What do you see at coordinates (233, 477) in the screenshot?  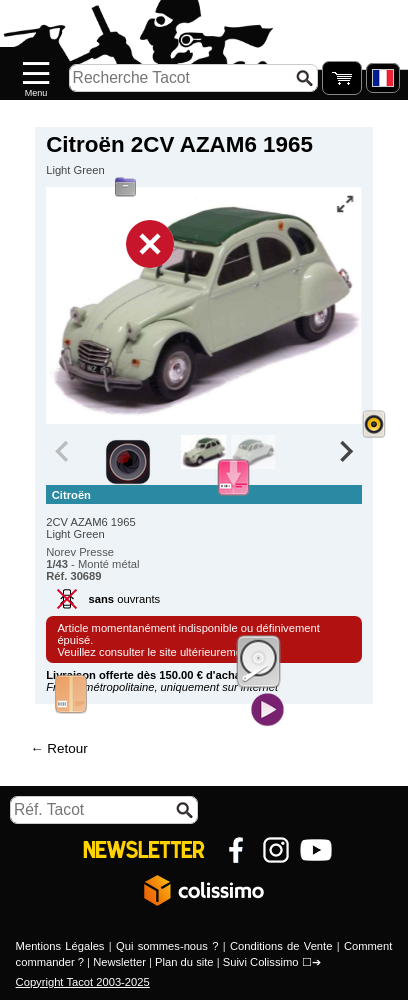 I see `open synaptic package manager` at bounding box center [233, 477].